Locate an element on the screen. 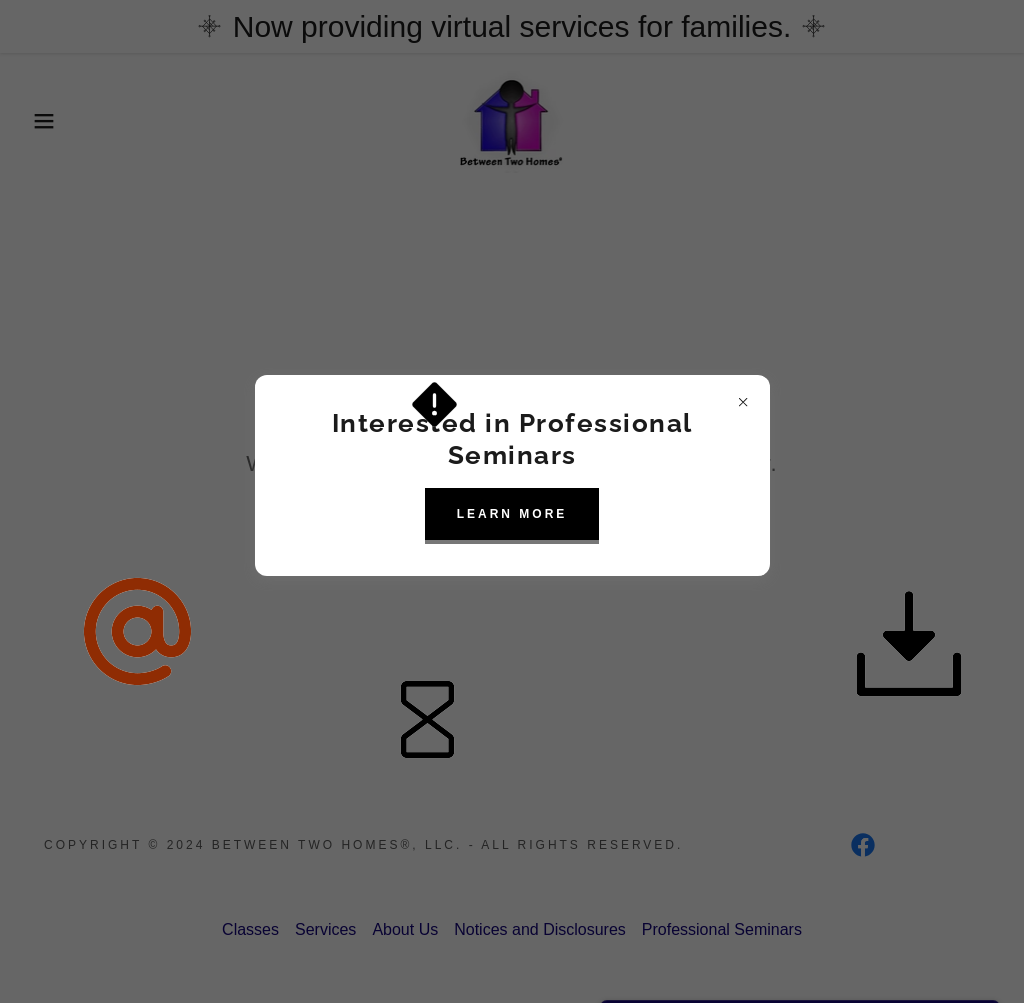  download a file to your device is located at coordinates (909, 648).